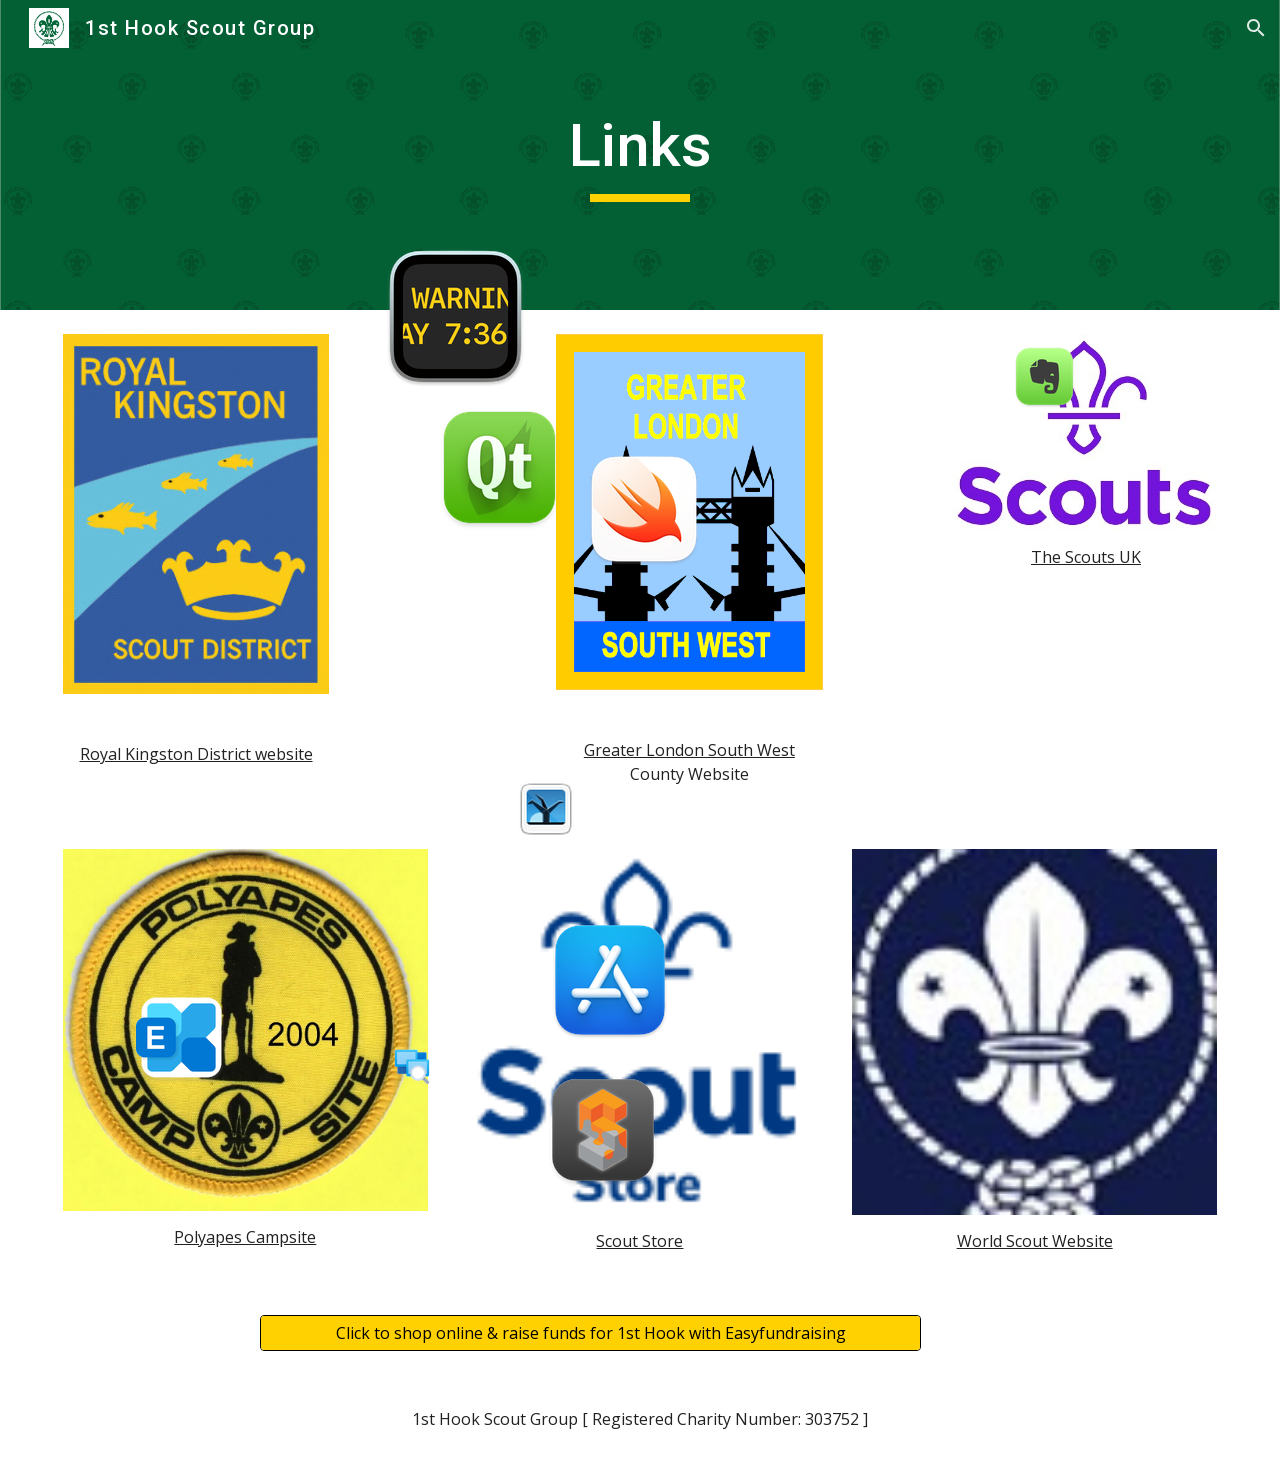 This screenshot has width=1280, height=1464. I want to click on open evernote note-taking app, so click(1044, 376).